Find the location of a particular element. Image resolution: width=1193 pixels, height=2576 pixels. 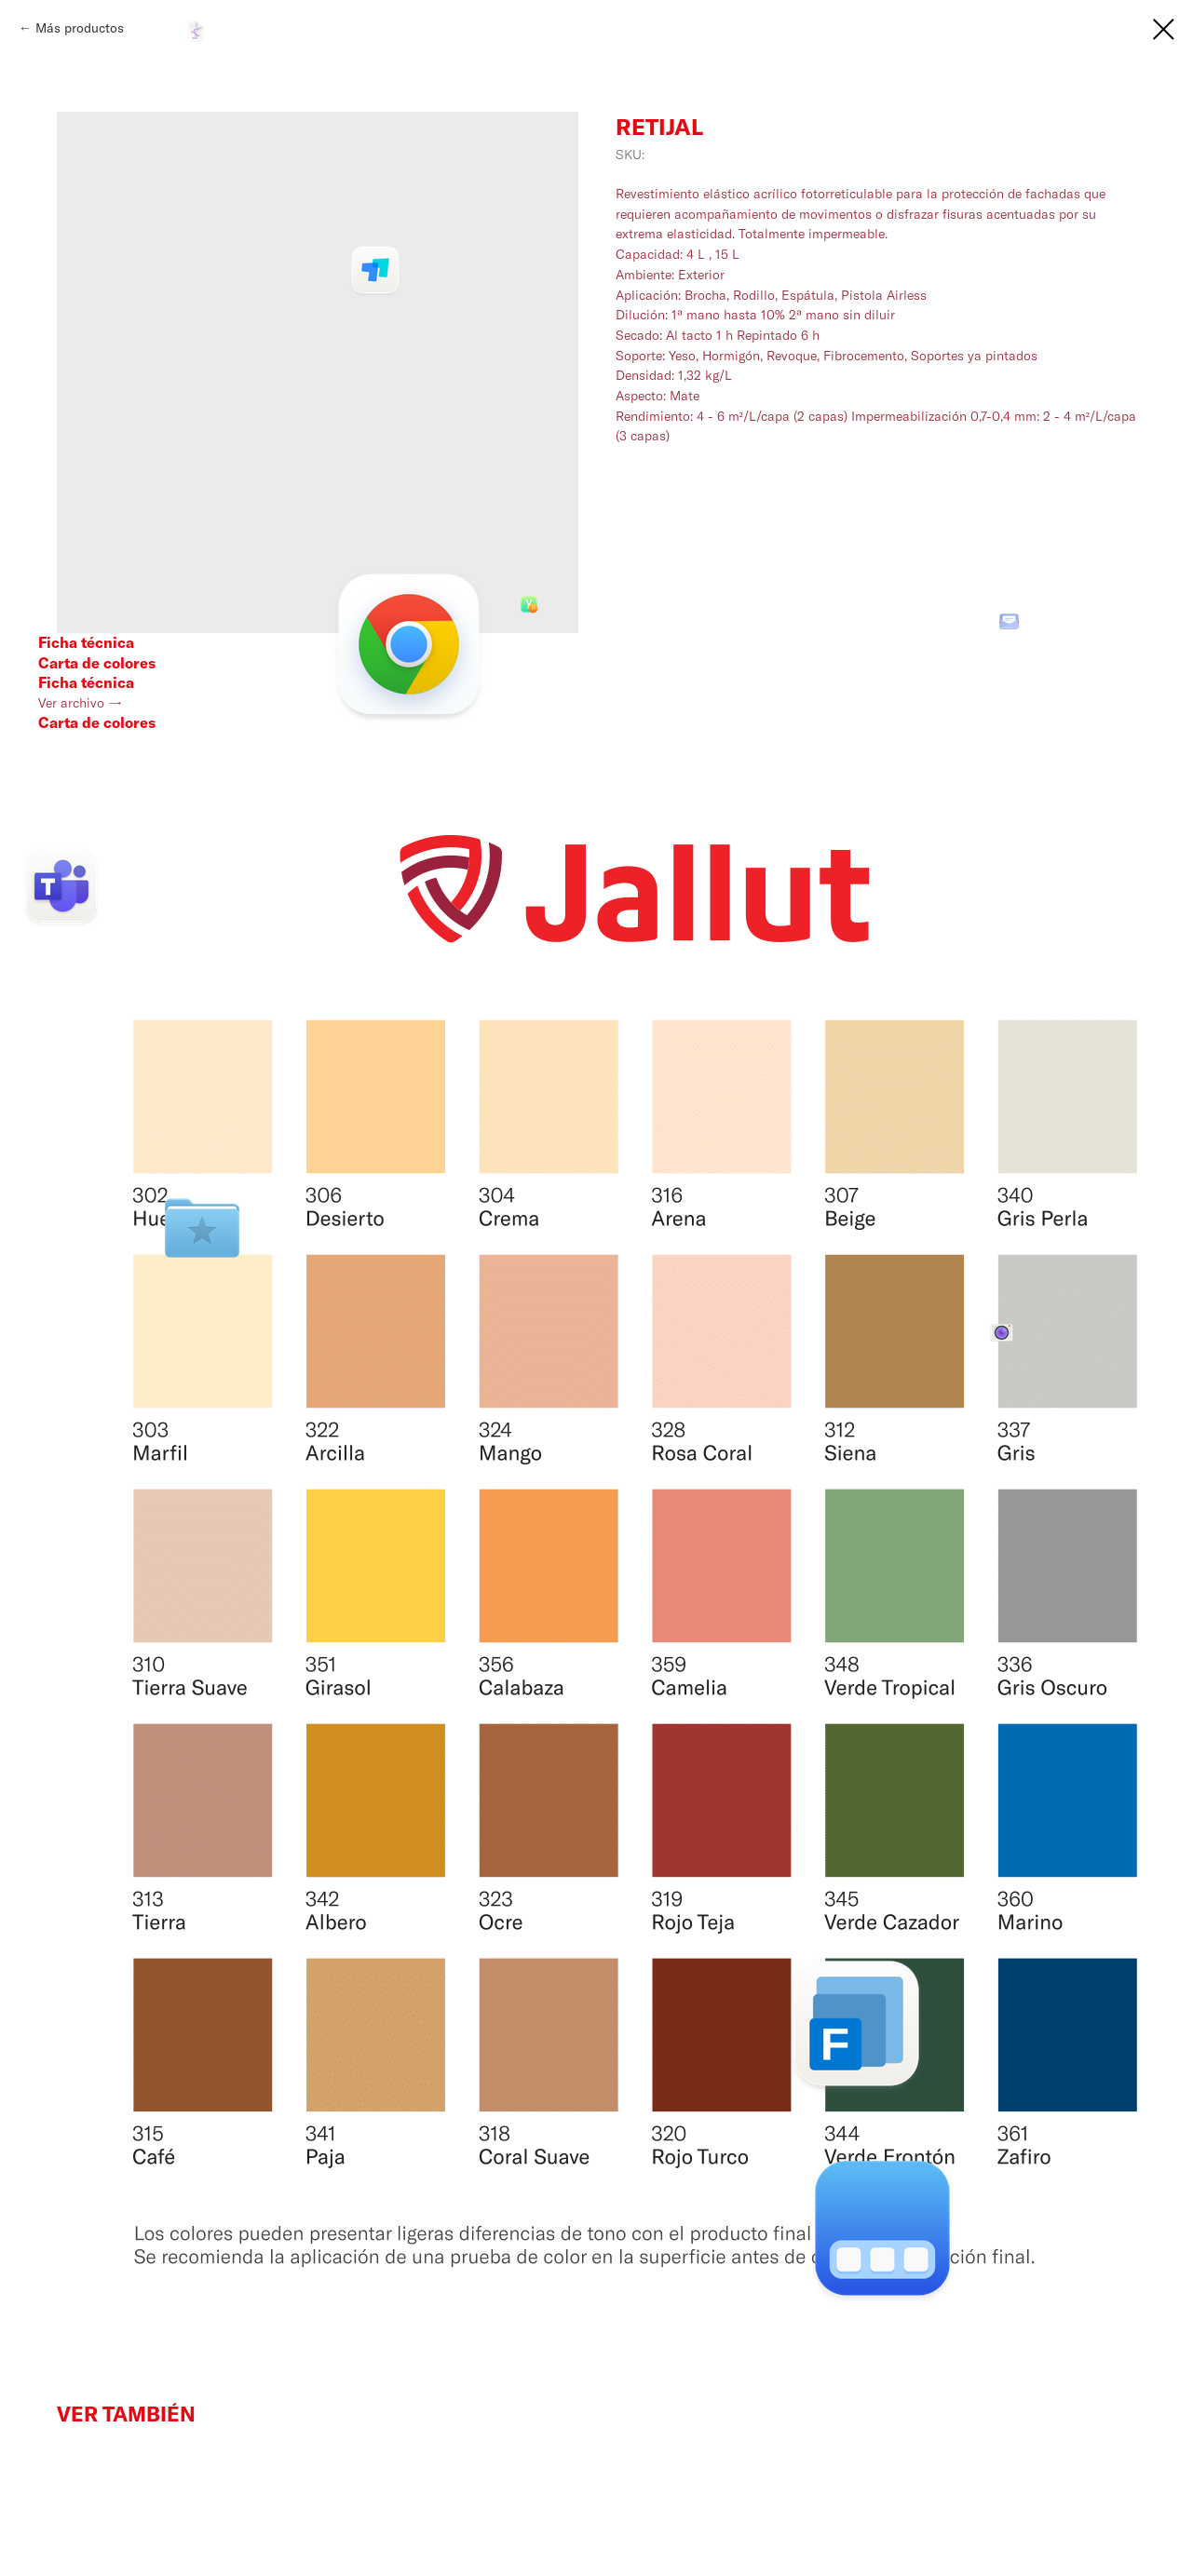

open google chrome browser is located at coordinates (409, 644).